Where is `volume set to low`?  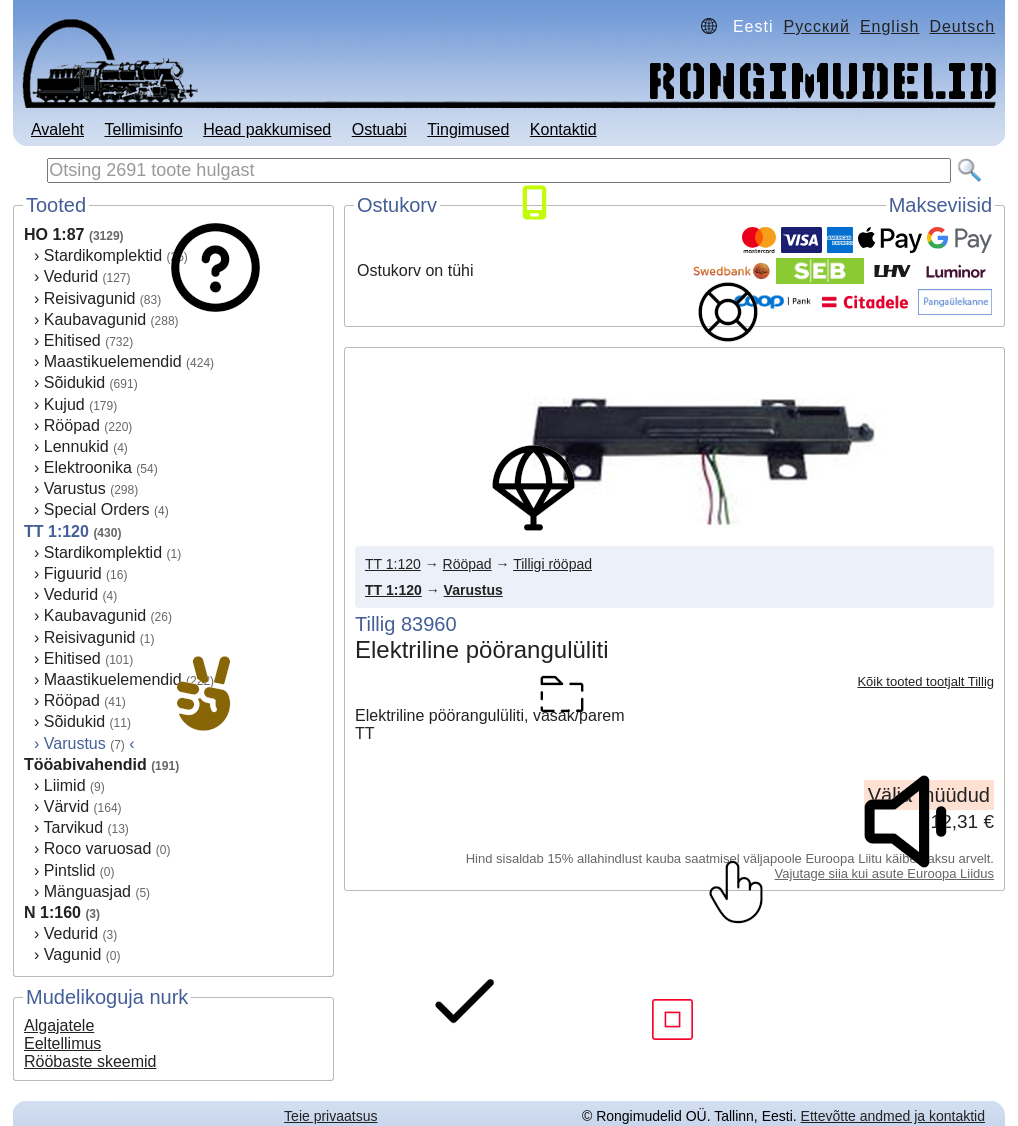
volume set to low is located at coordinates (910, 821).